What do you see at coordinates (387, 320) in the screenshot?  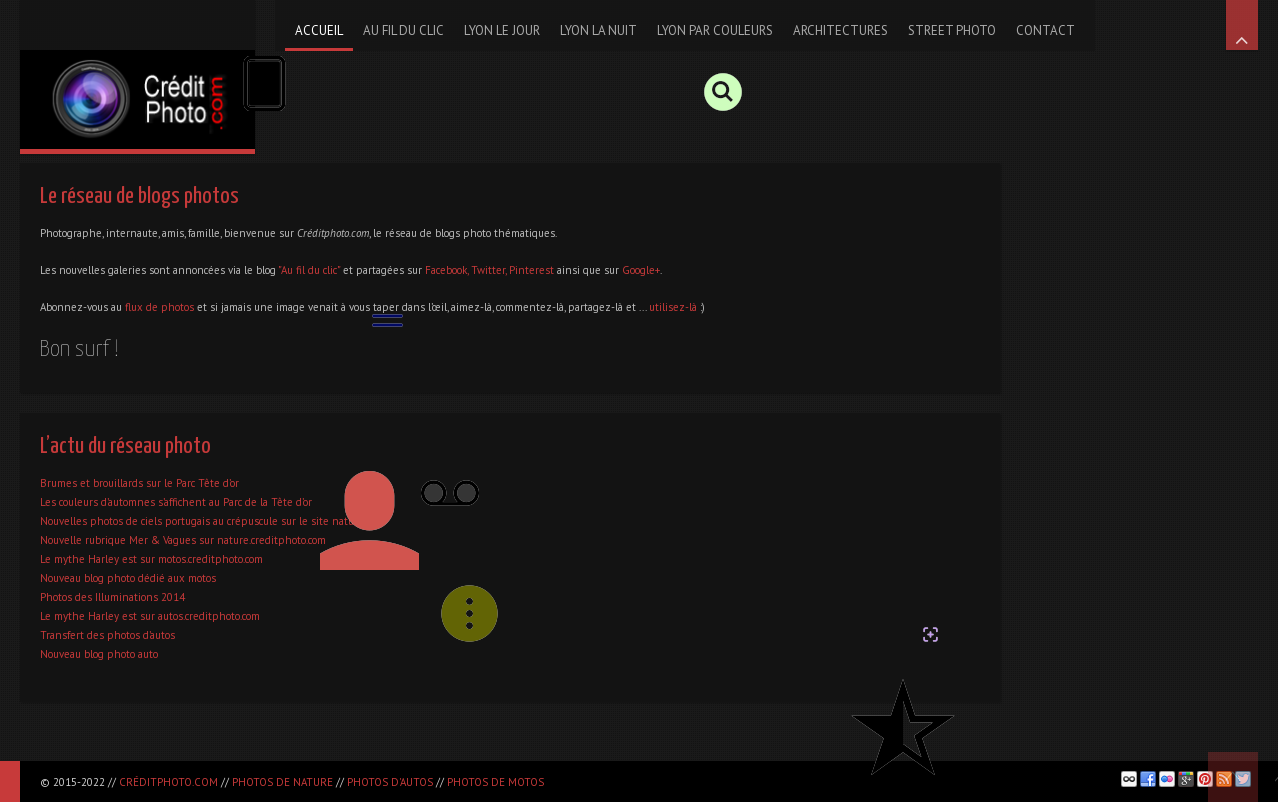 I see `reorder or rearrange items in a list` at bounding box center [387, 320].